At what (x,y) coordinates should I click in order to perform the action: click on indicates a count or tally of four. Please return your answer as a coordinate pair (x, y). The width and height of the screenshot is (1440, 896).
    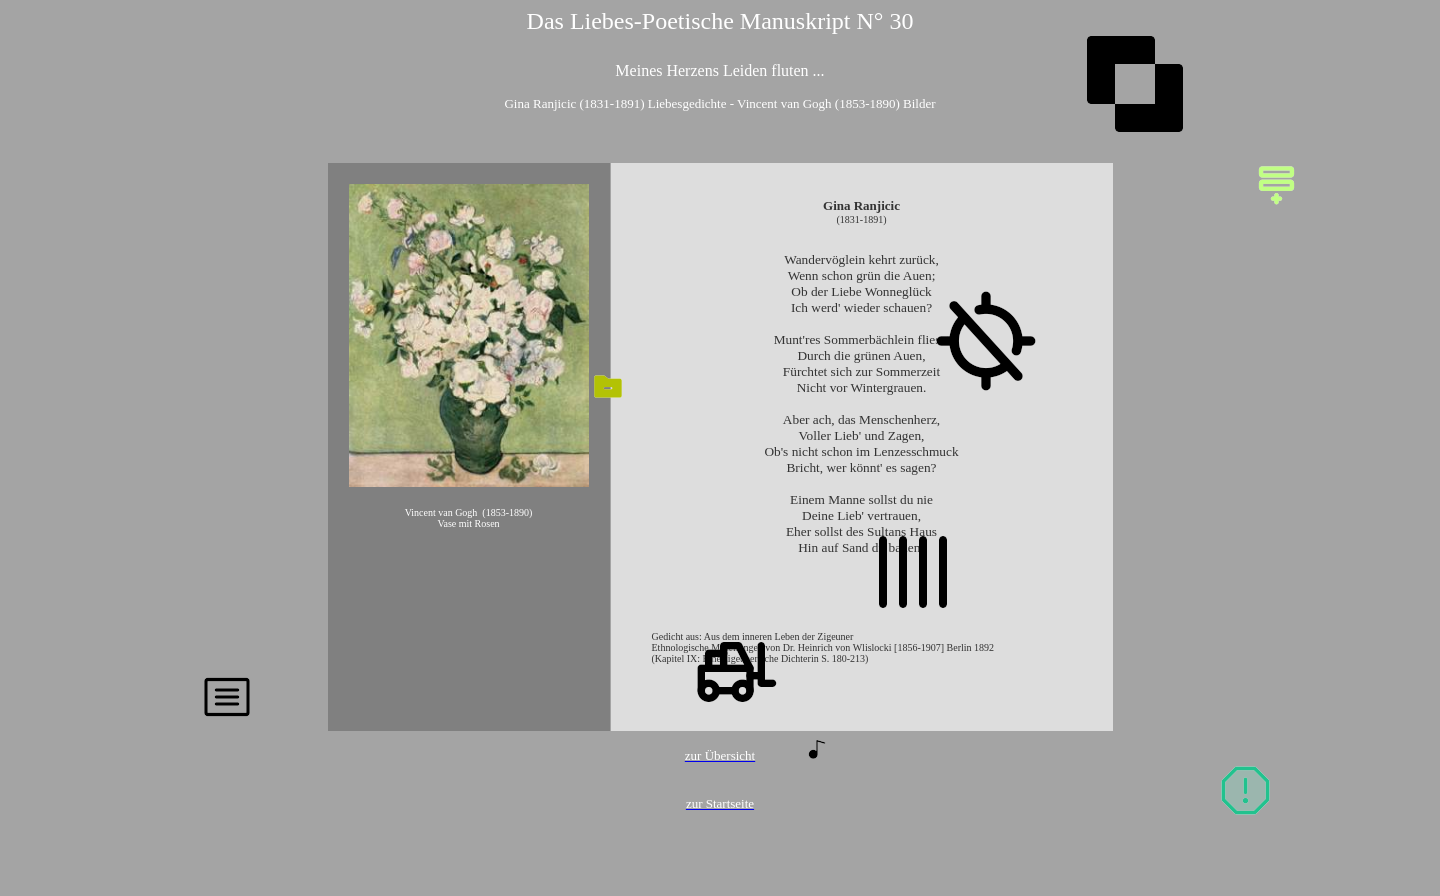
    Looking at the image, I should click on (915, 572).